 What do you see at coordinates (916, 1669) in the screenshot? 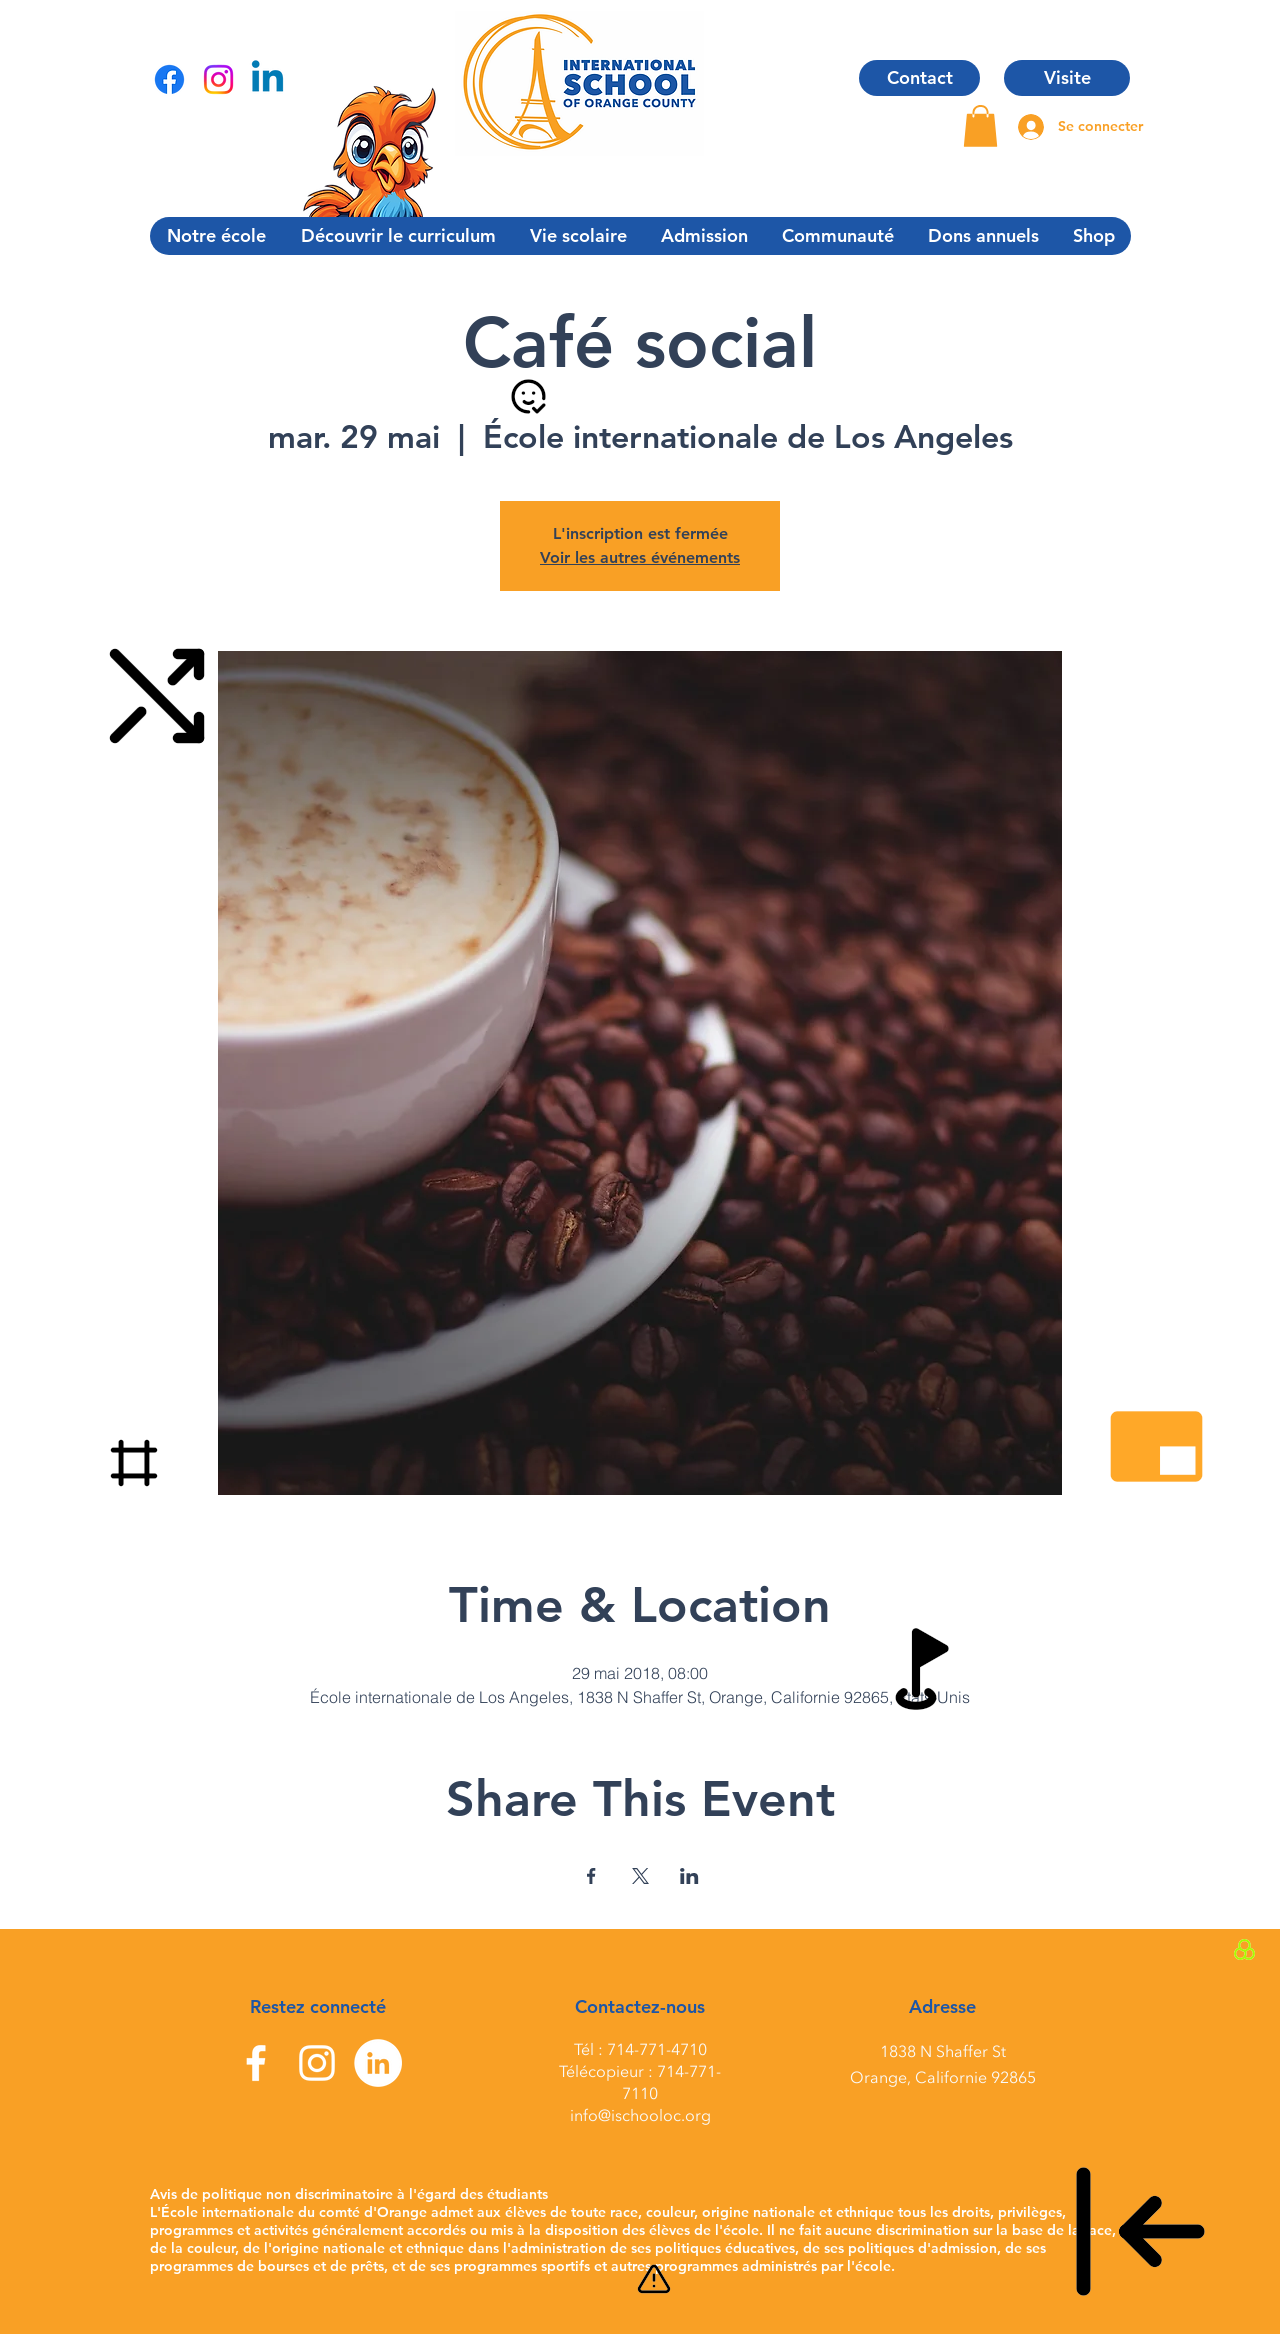
I see `access golf course or mini golf features` at bounding box center [916, 1669].